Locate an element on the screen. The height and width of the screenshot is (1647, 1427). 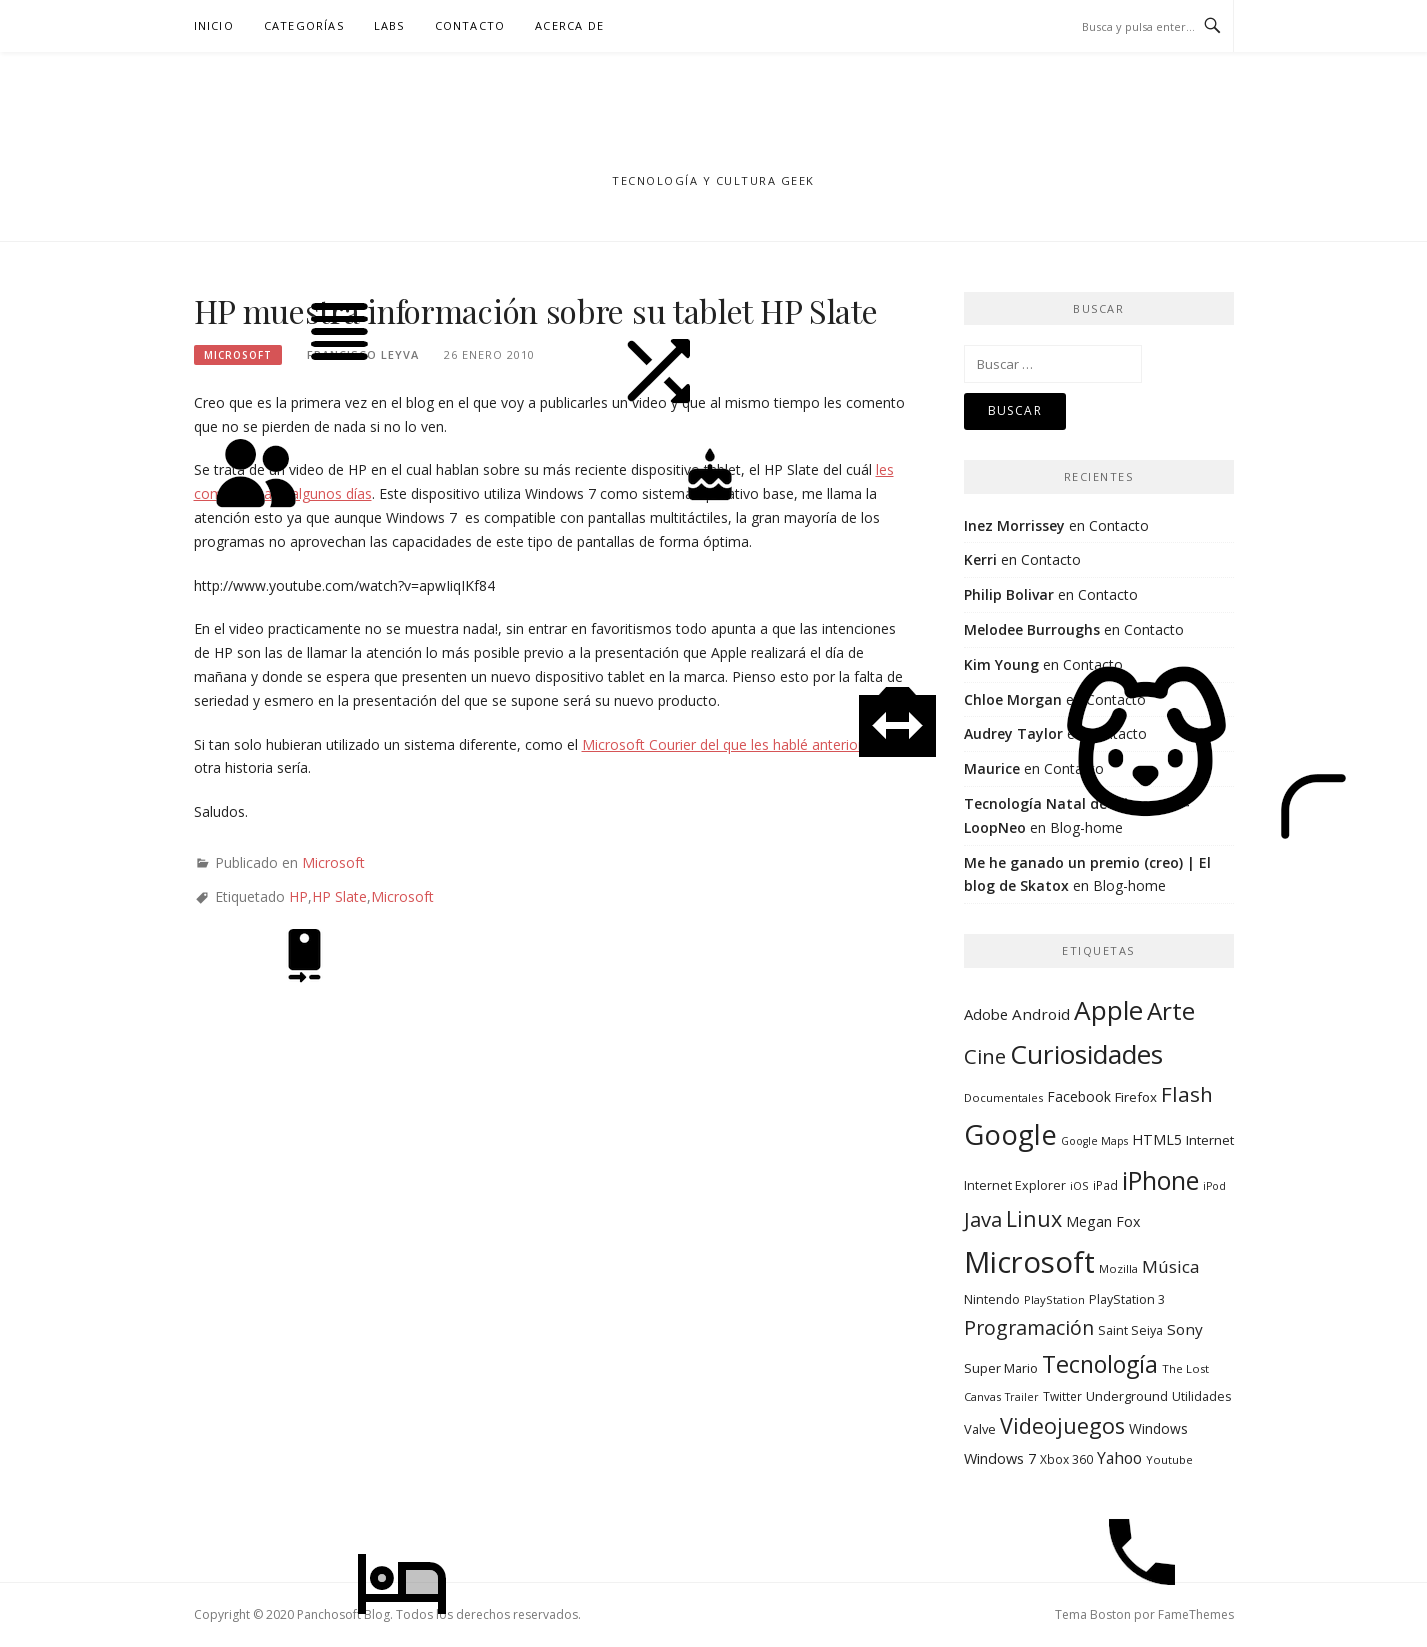
shuffle playlist or queue is located at coordinates (658, 371).